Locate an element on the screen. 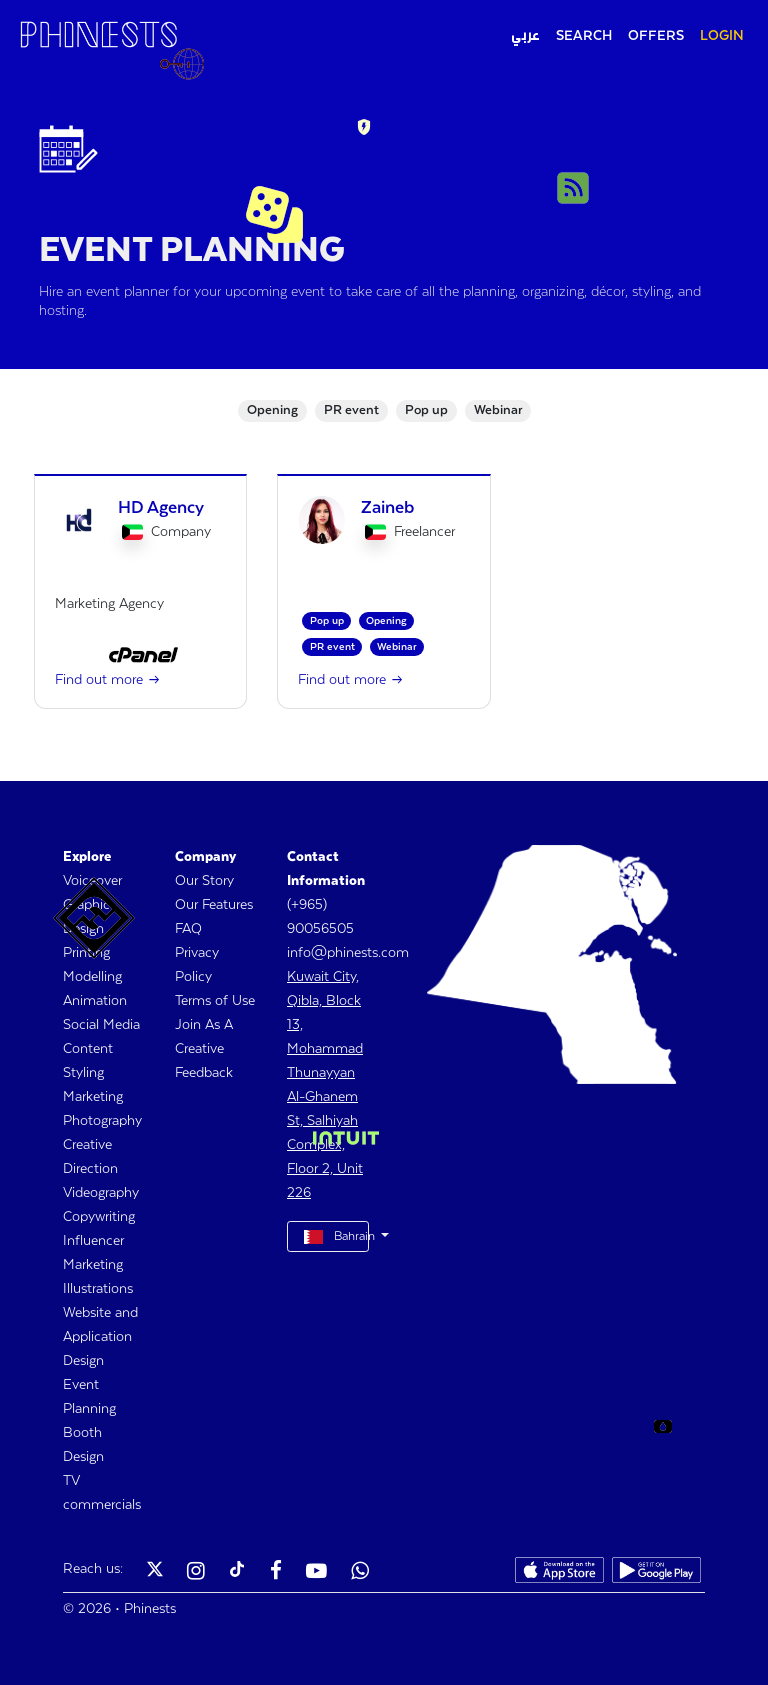  subscribe to RSS feed is located at coordinates (573, 188).